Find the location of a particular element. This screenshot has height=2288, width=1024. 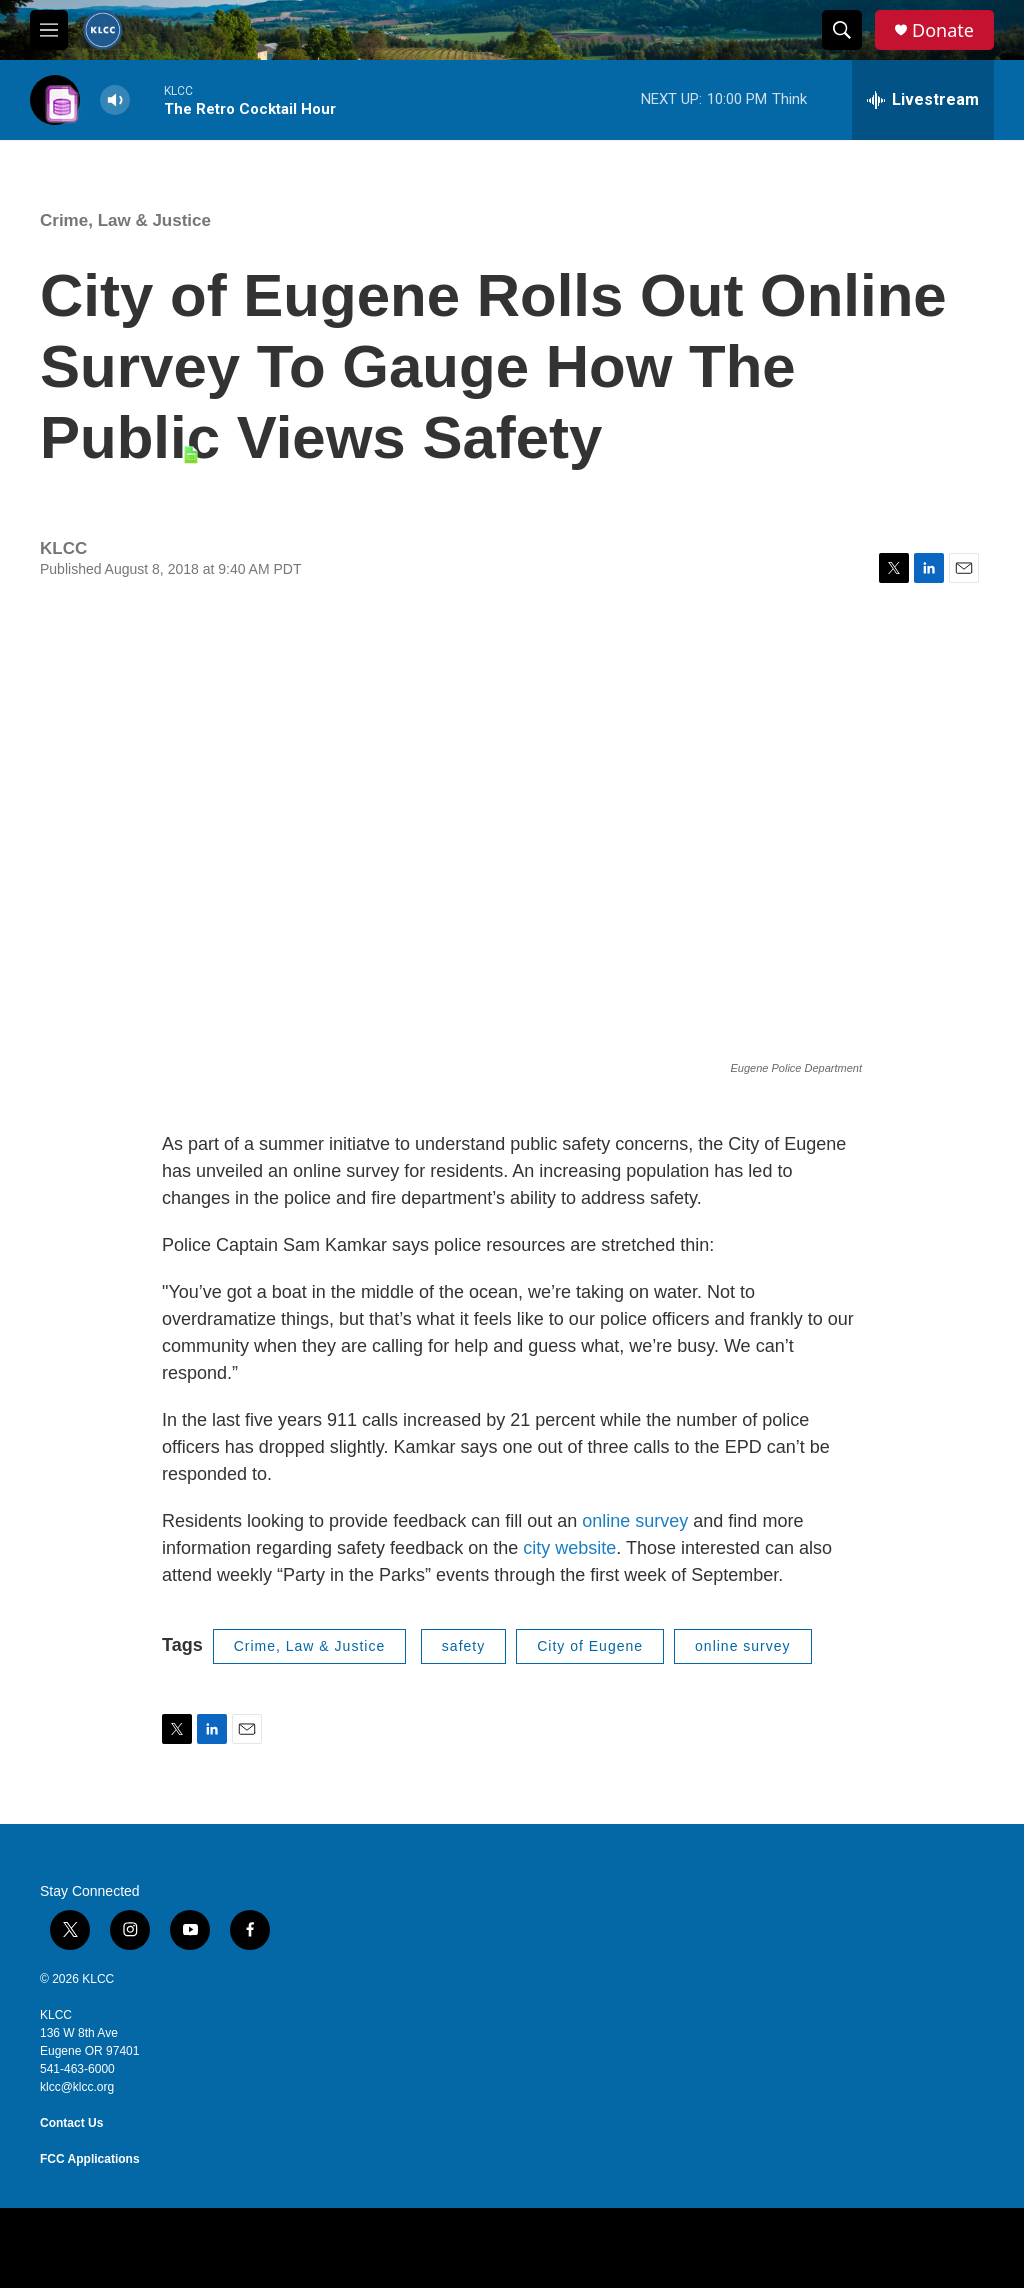

open a database template file is located at coordinates (62, 104).